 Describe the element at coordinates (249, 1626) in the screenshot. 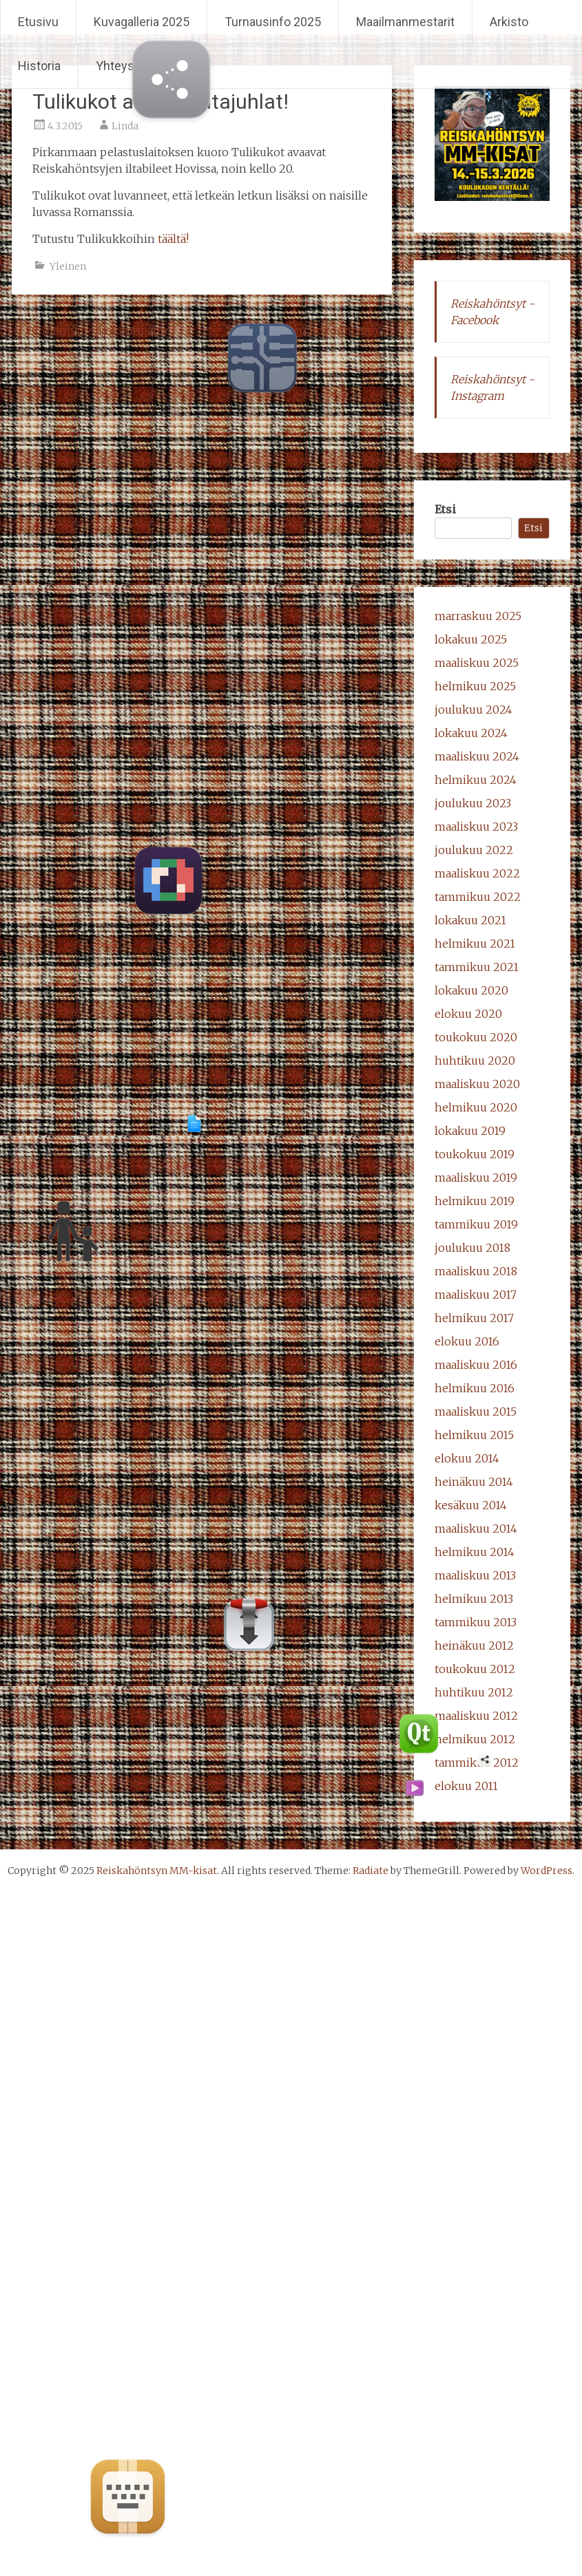

I see `open transmission torrent client` at that location.